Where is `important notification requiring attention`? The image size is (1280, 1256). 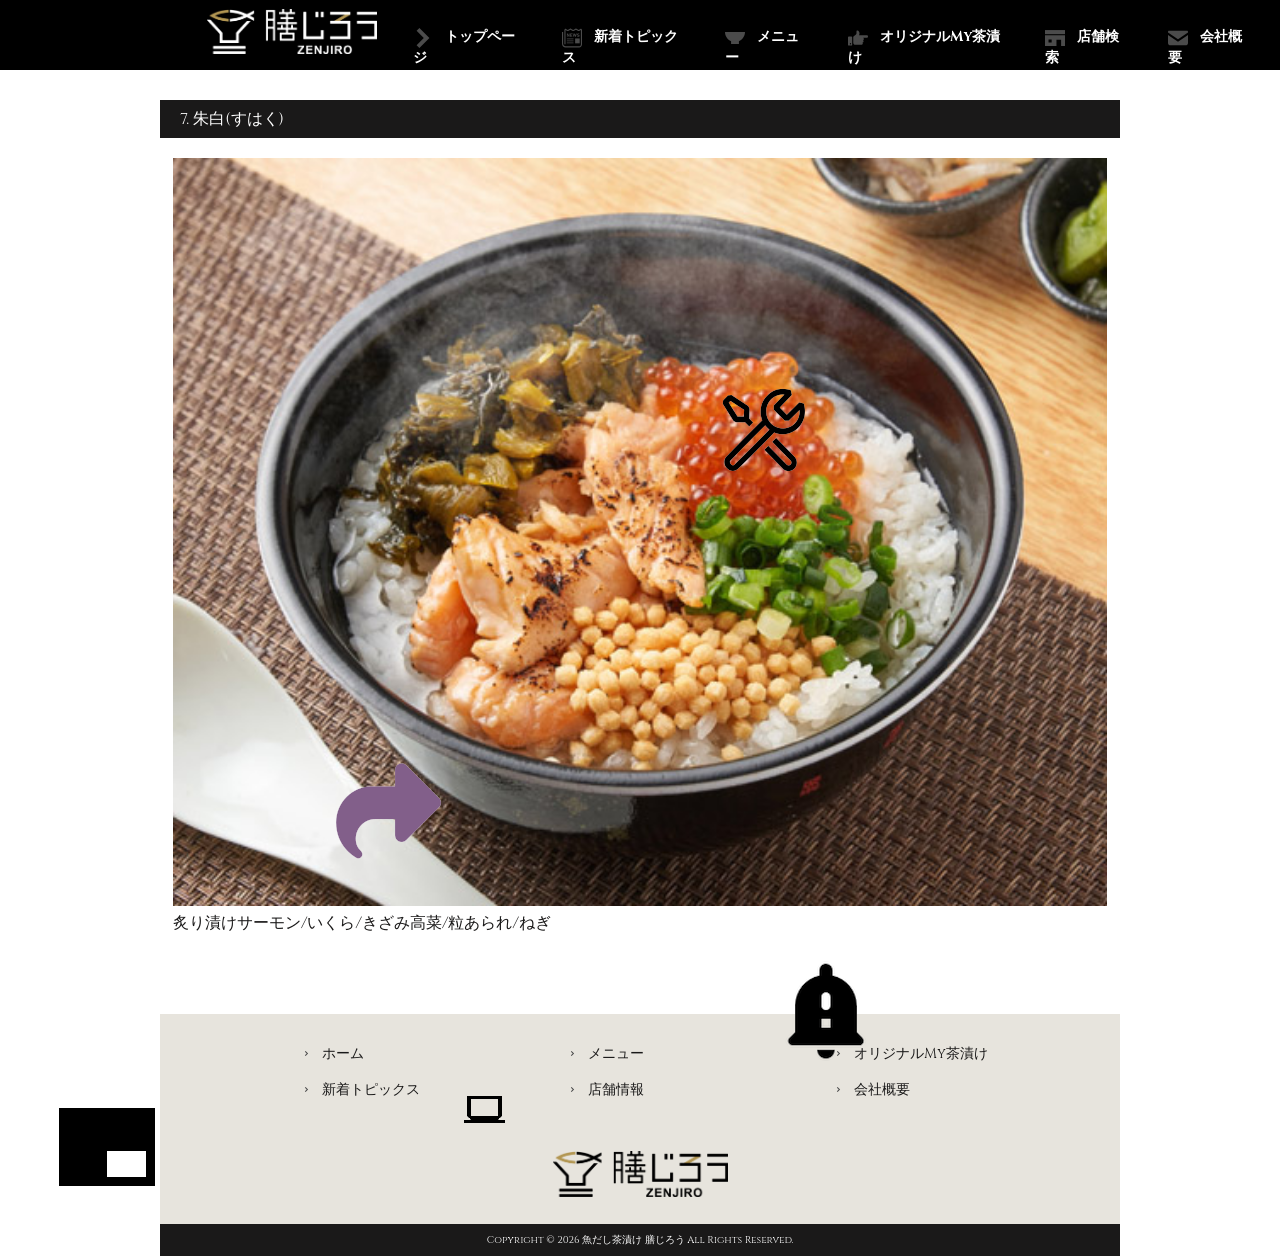
important notification requiring attention is located at coordinates (826, 1010).